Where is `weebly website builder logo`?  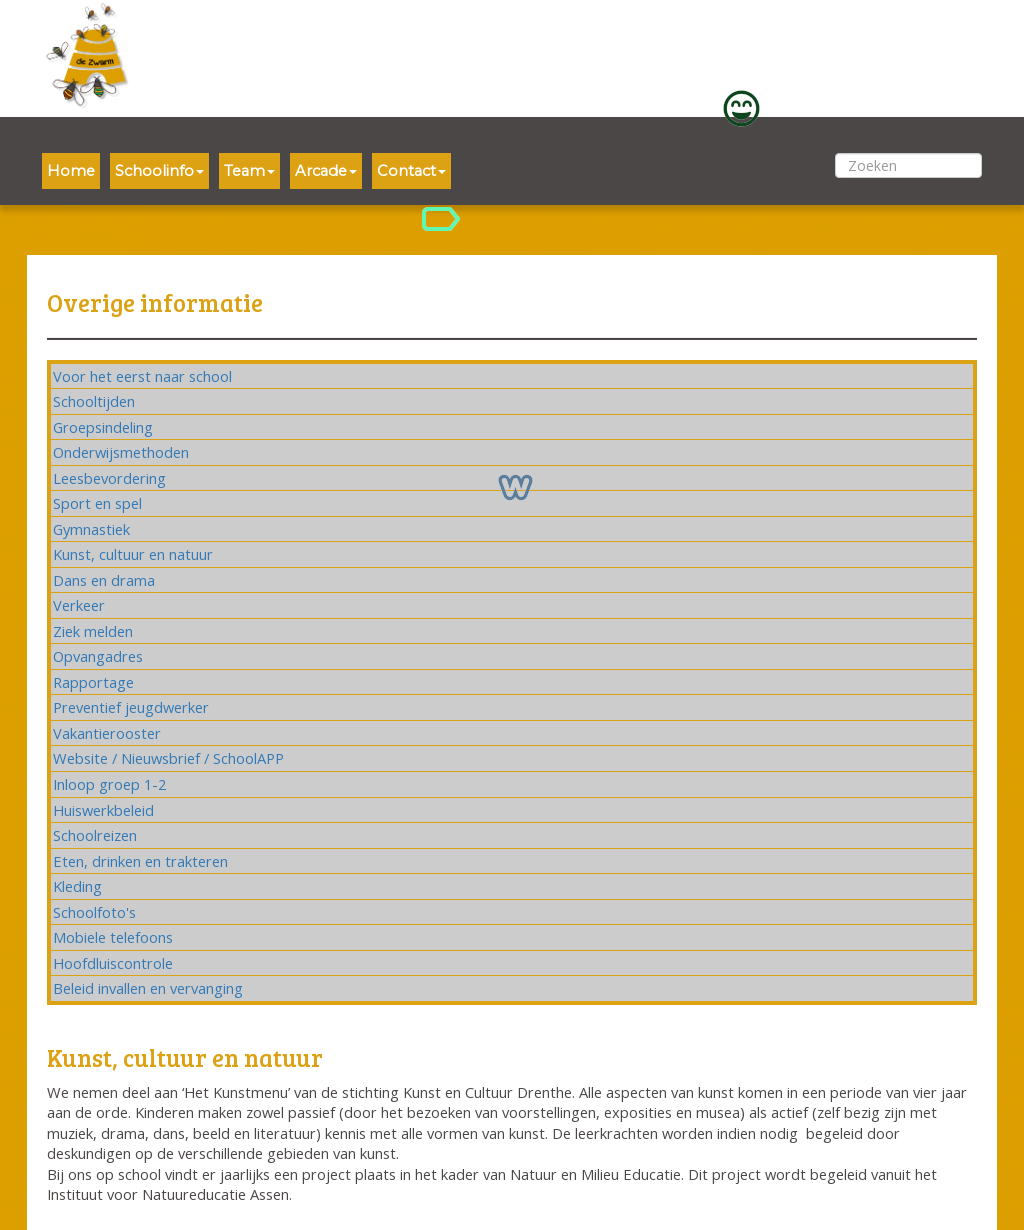 weebly website builder logo is located at coordinates (515, 487).